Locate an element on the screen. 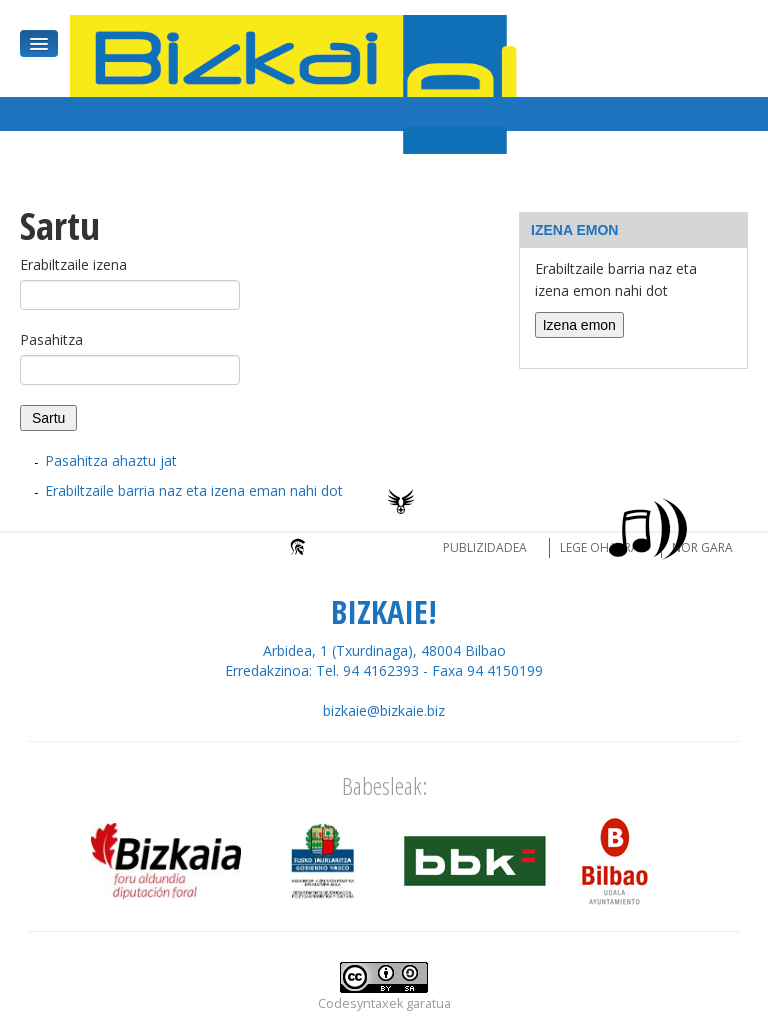  select warrior or spartan character class is located at coordinates (298, 547).